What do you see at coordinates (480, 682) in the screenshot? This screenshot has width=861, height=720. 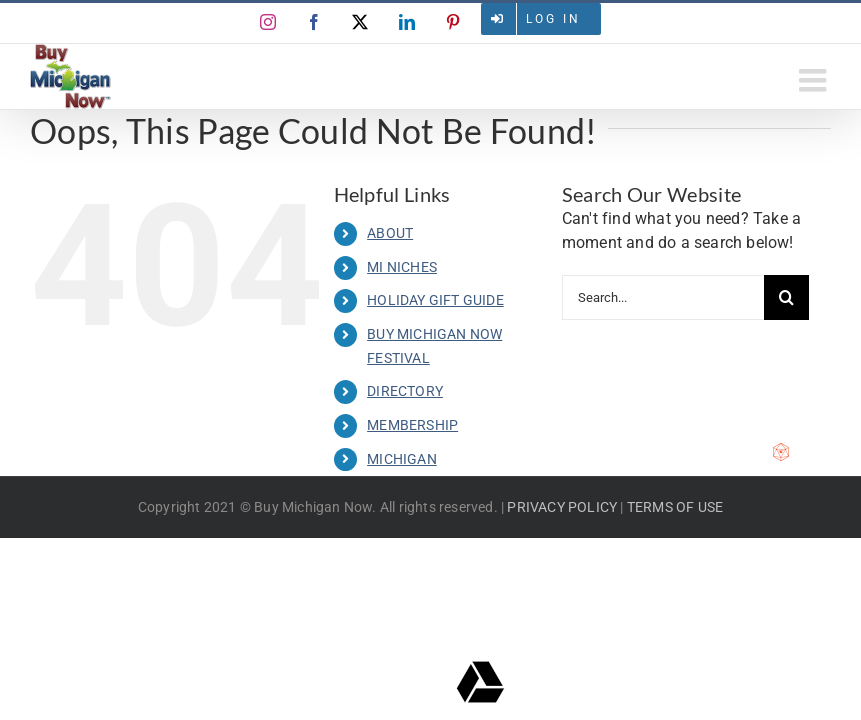 I see `open Google Drive` at bounding box center [480, 682].